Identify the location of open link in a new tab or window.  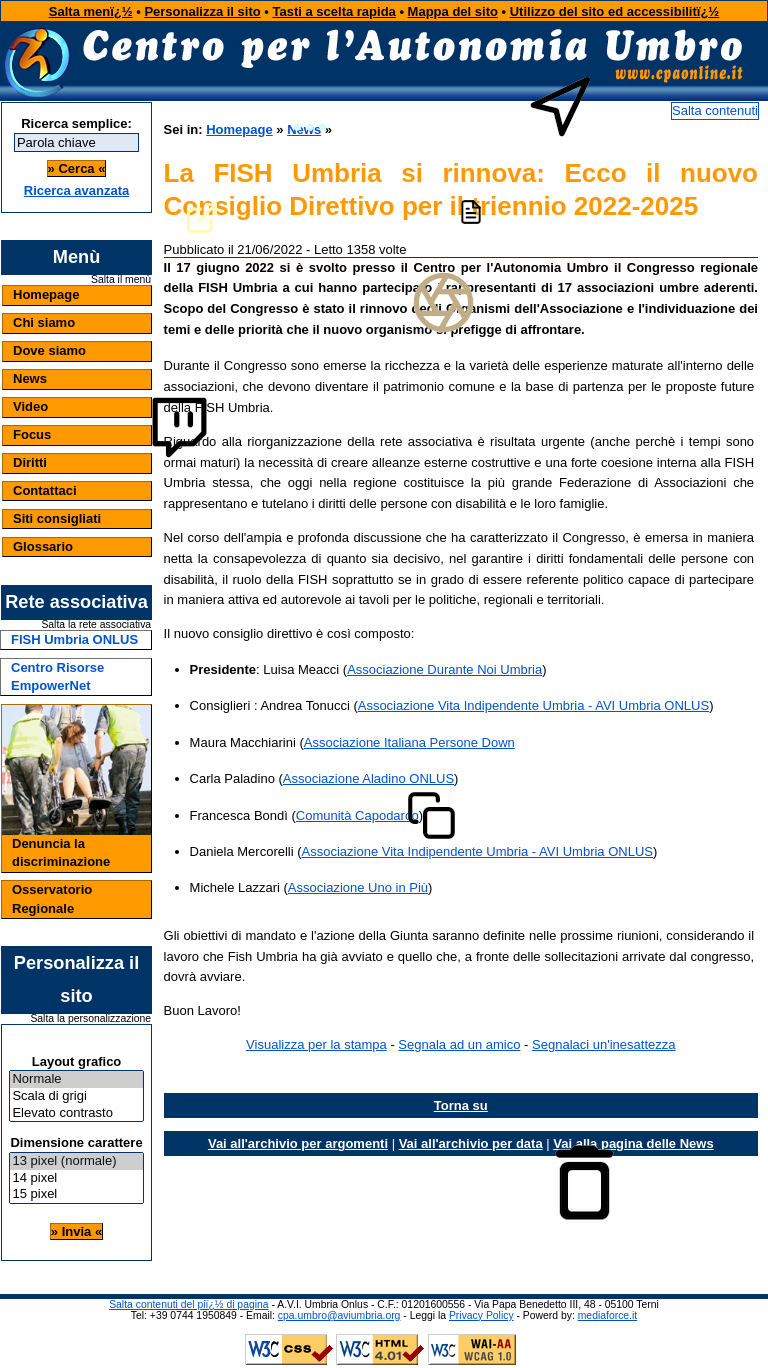
(202, 218).